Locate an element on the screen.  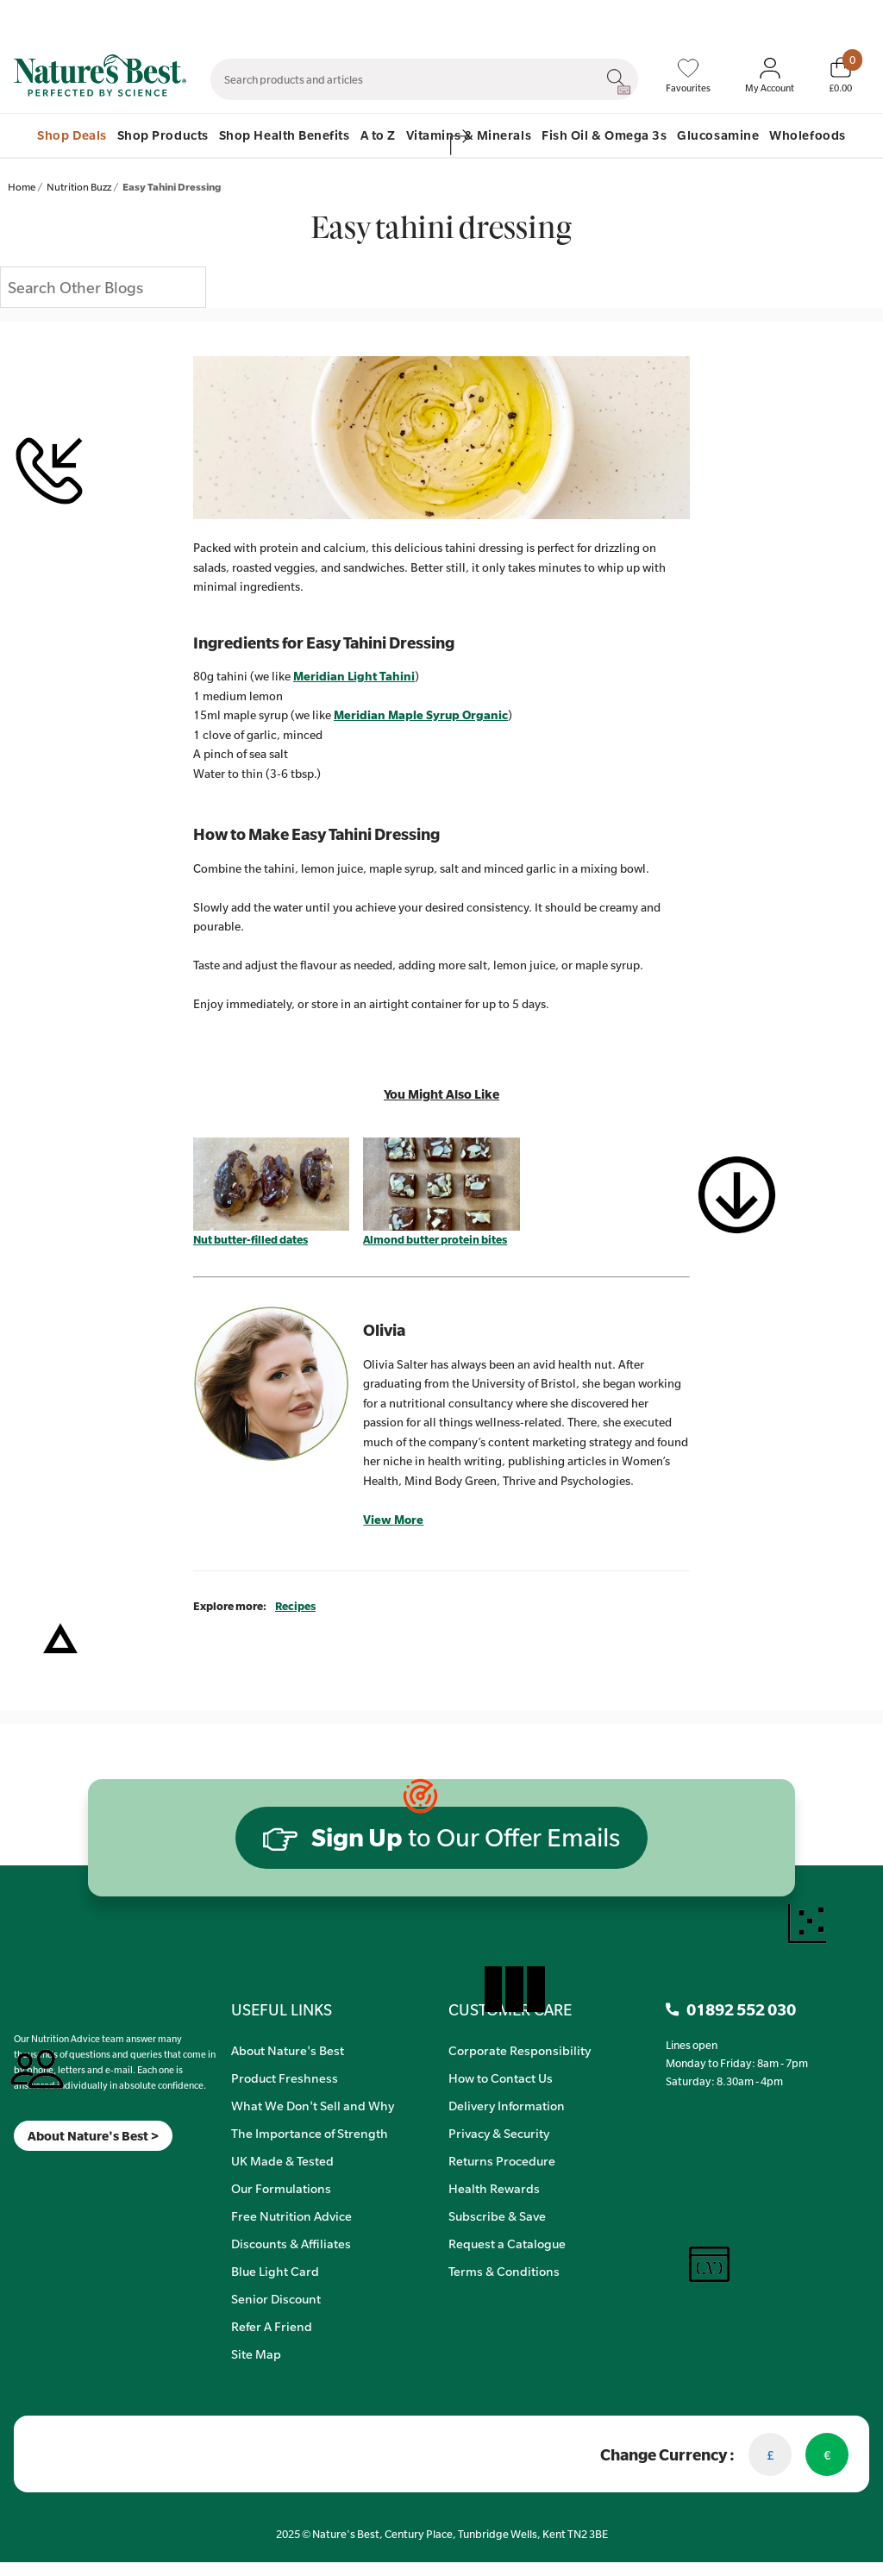
indicates an incoming call is located at coordinates (49, 471).